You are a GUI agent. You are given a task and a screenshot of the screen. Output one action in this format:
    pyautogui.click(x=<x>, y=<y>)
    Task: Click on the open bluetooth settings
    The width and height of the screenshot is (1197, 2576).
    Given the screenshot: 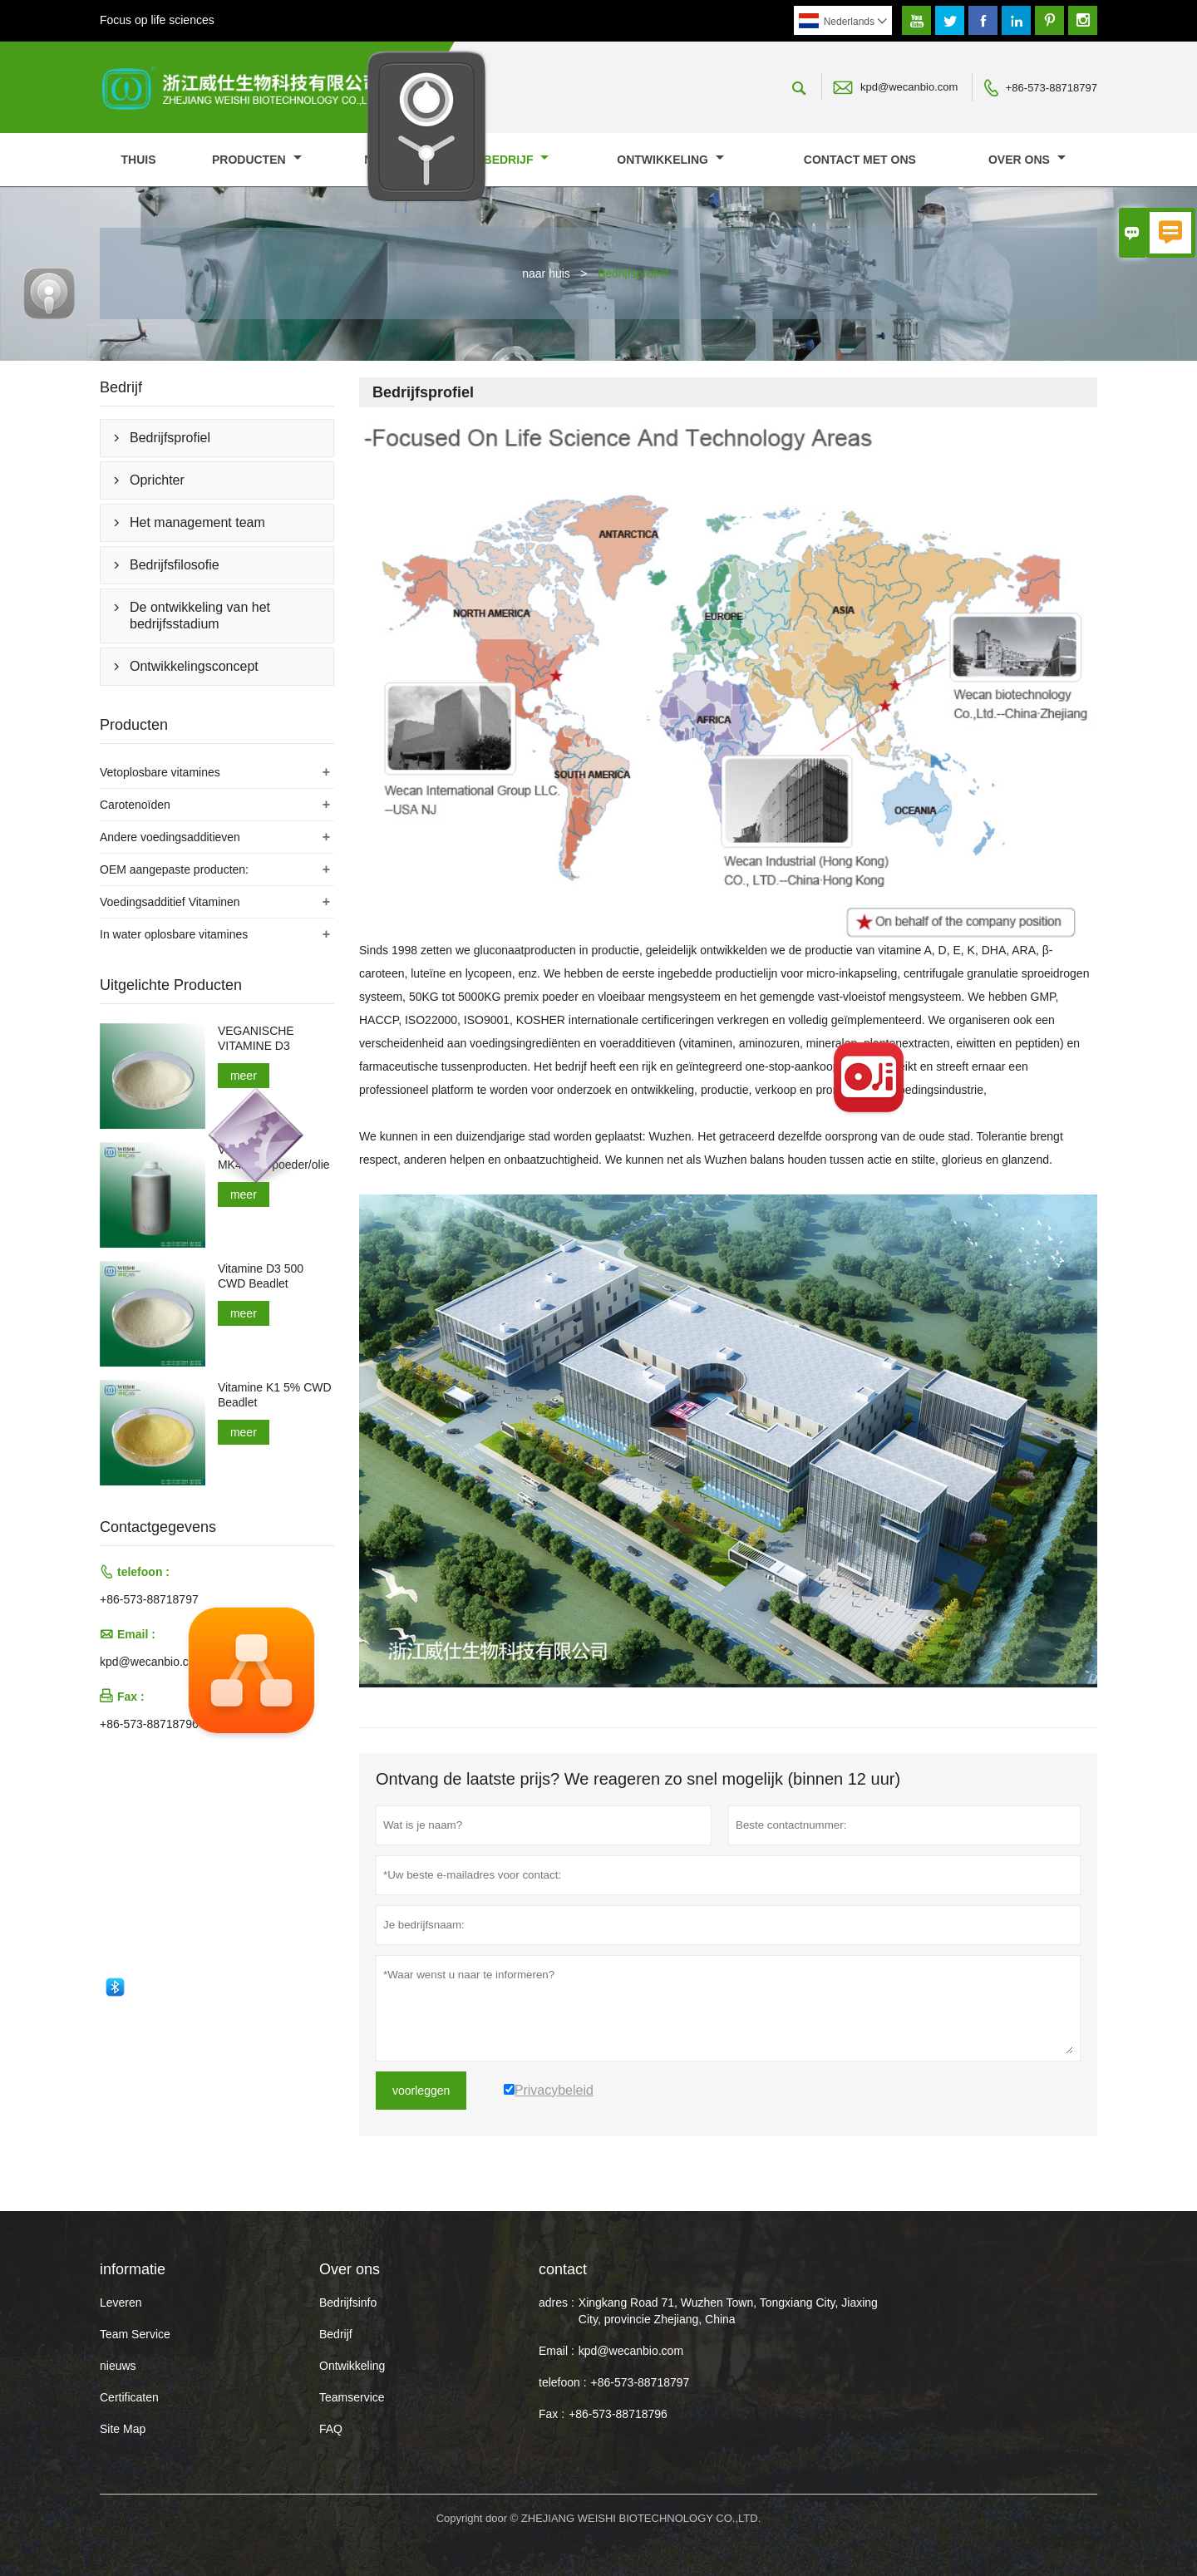 What is the action you would take?
    pyautogui.click(x=115, y=1987)
    